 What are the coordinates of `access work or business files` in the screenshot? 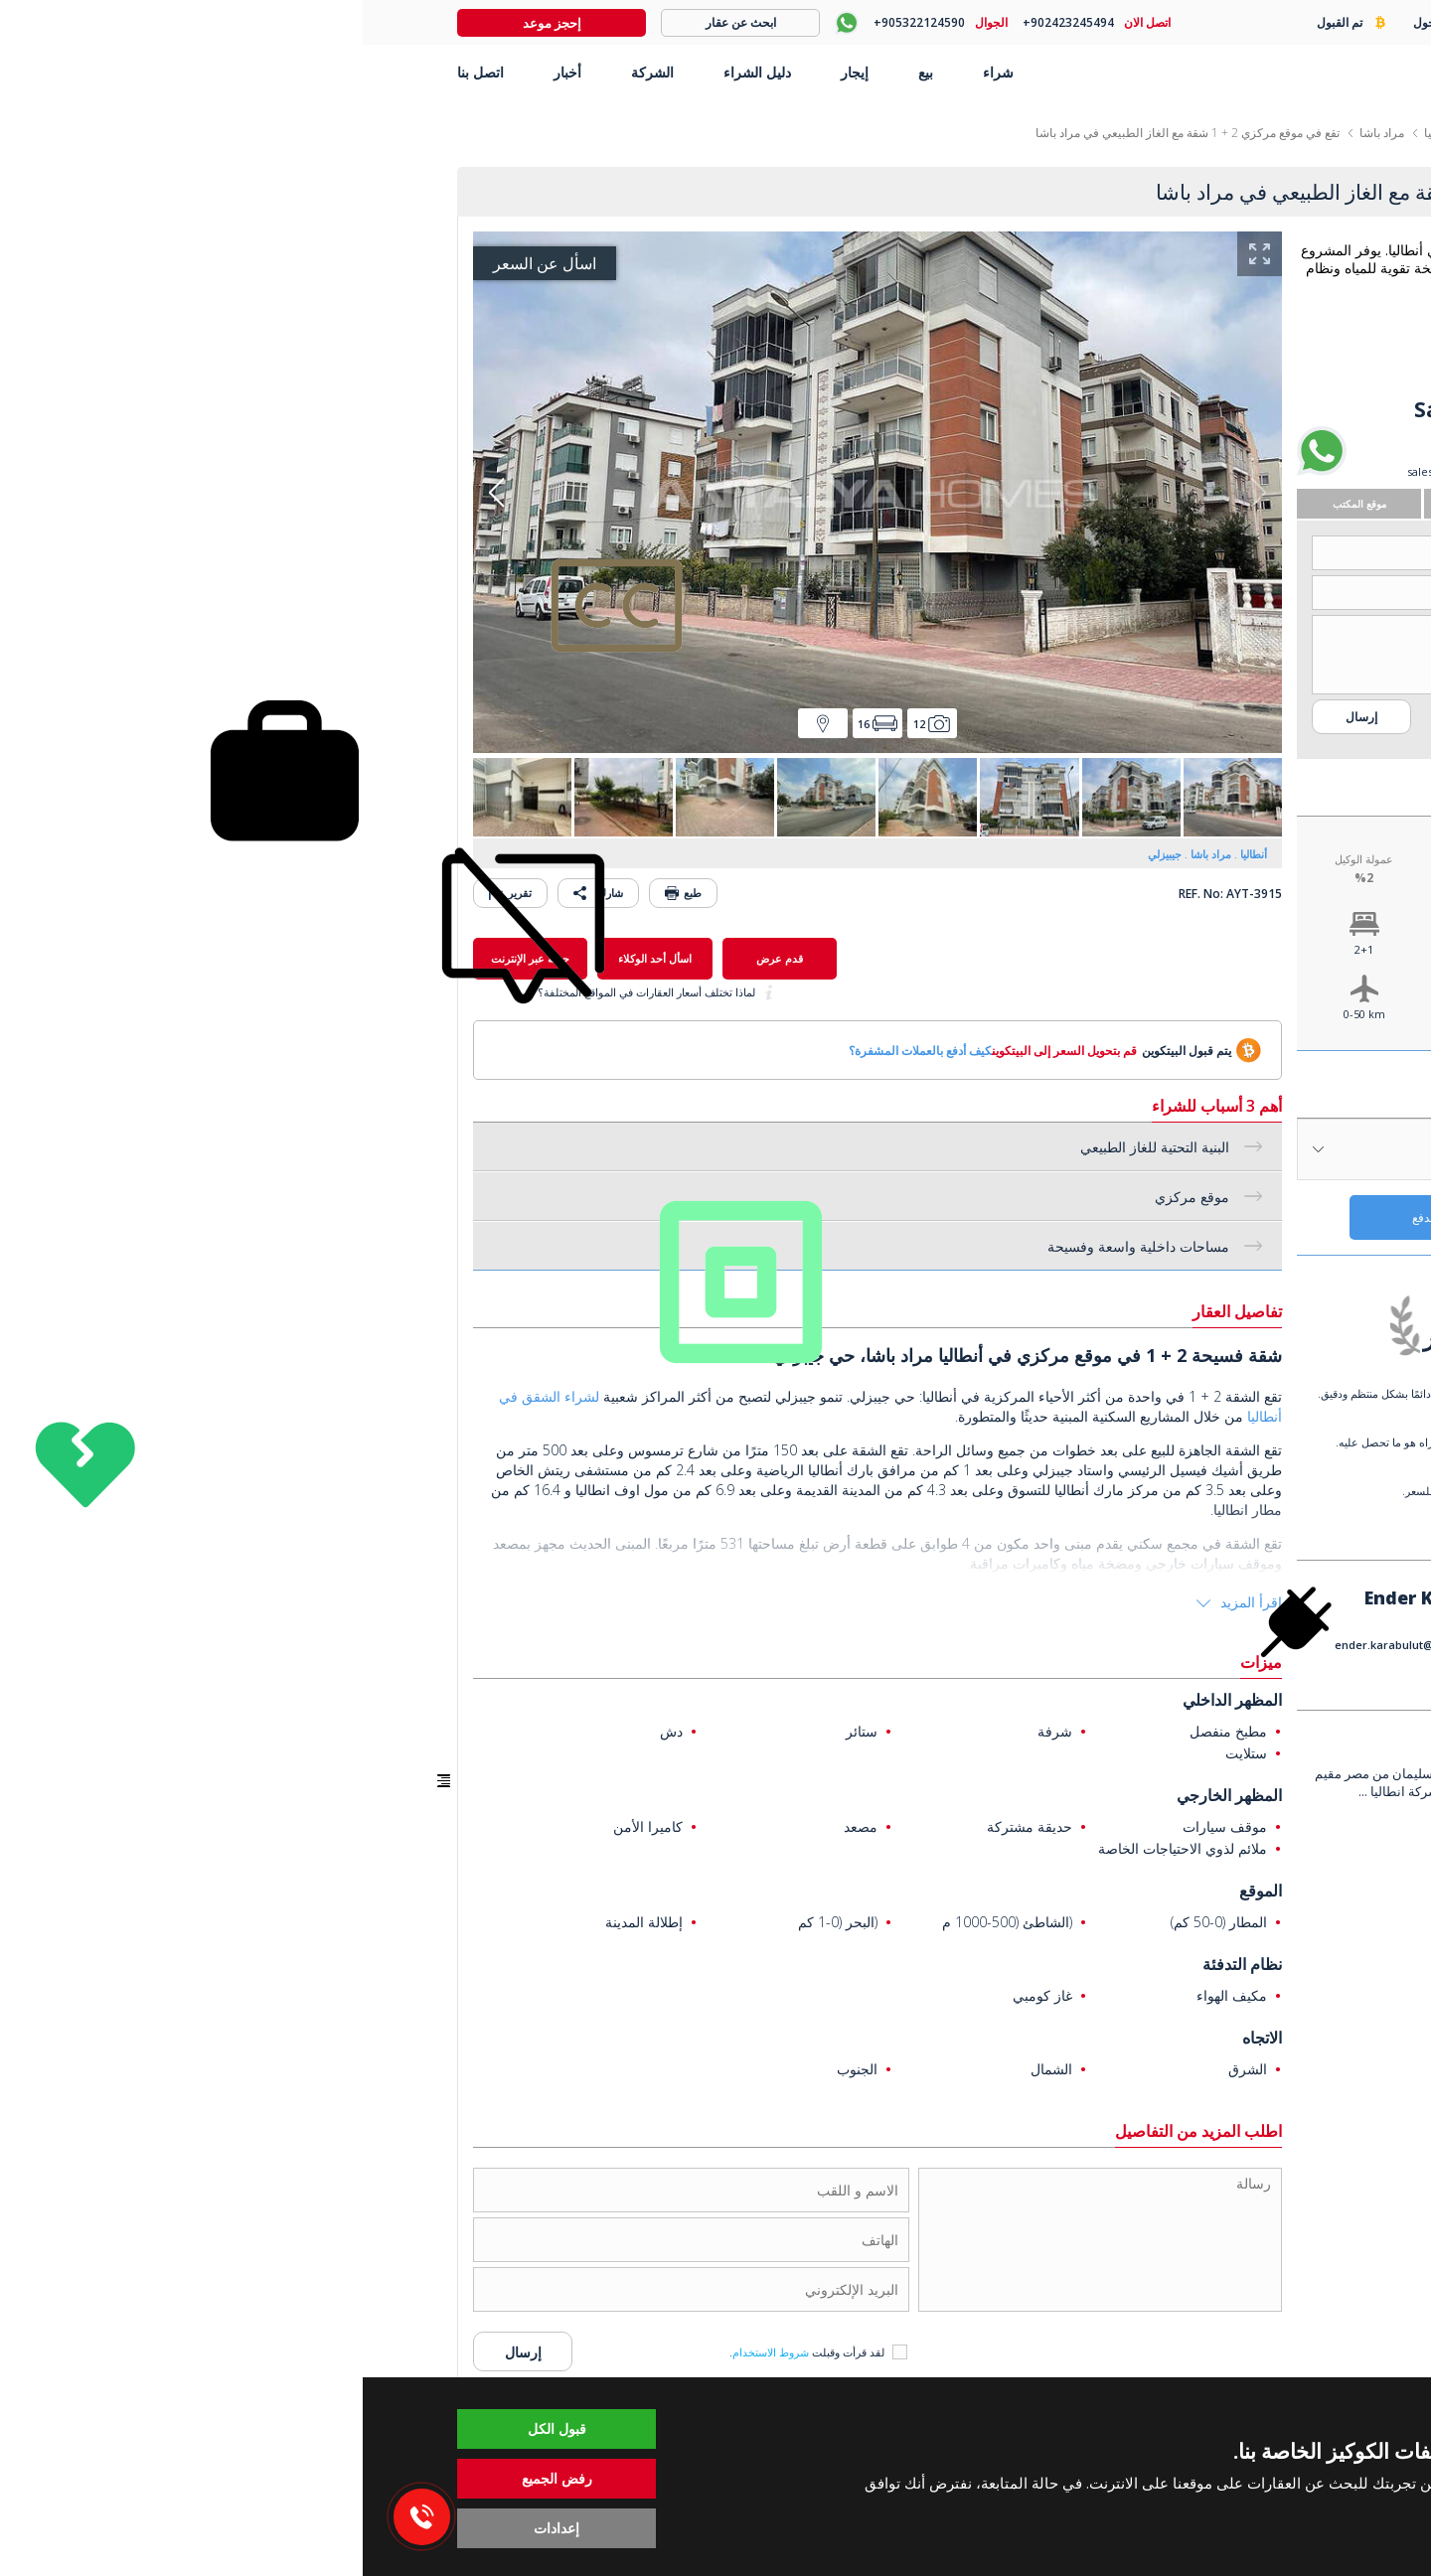 It's located at (284, 774).